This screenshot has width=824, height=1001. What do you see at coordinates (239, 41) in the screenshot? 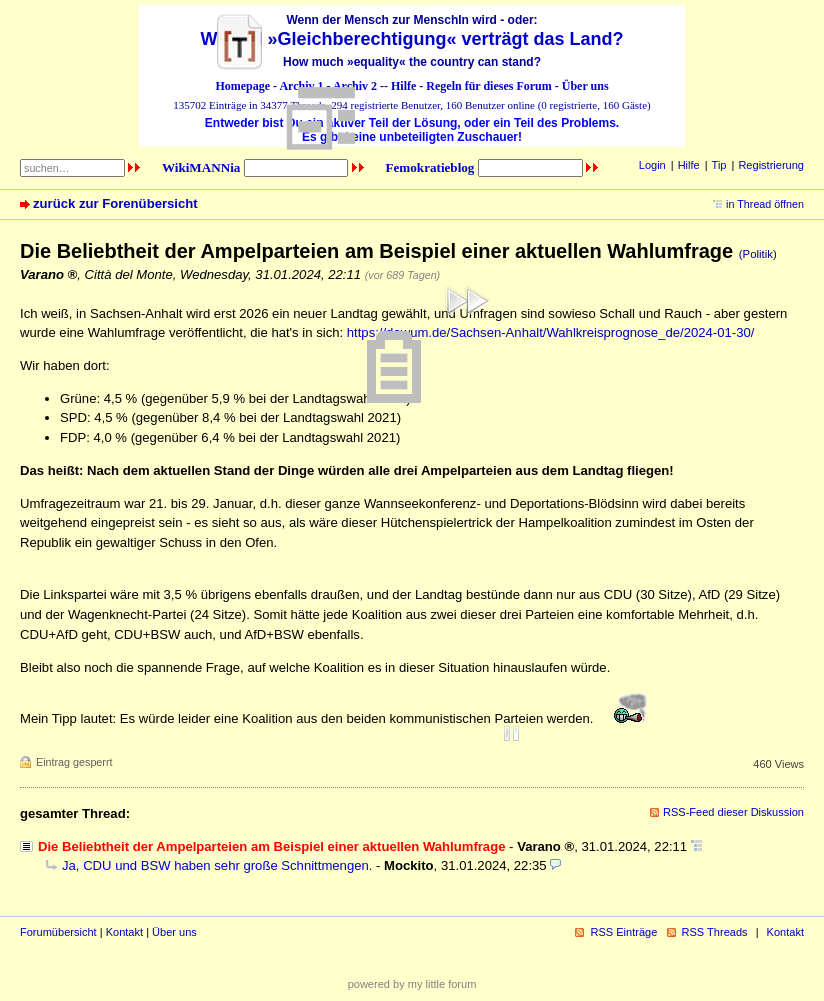
I see `a toml configuration file` at bounding box center [239, 41].